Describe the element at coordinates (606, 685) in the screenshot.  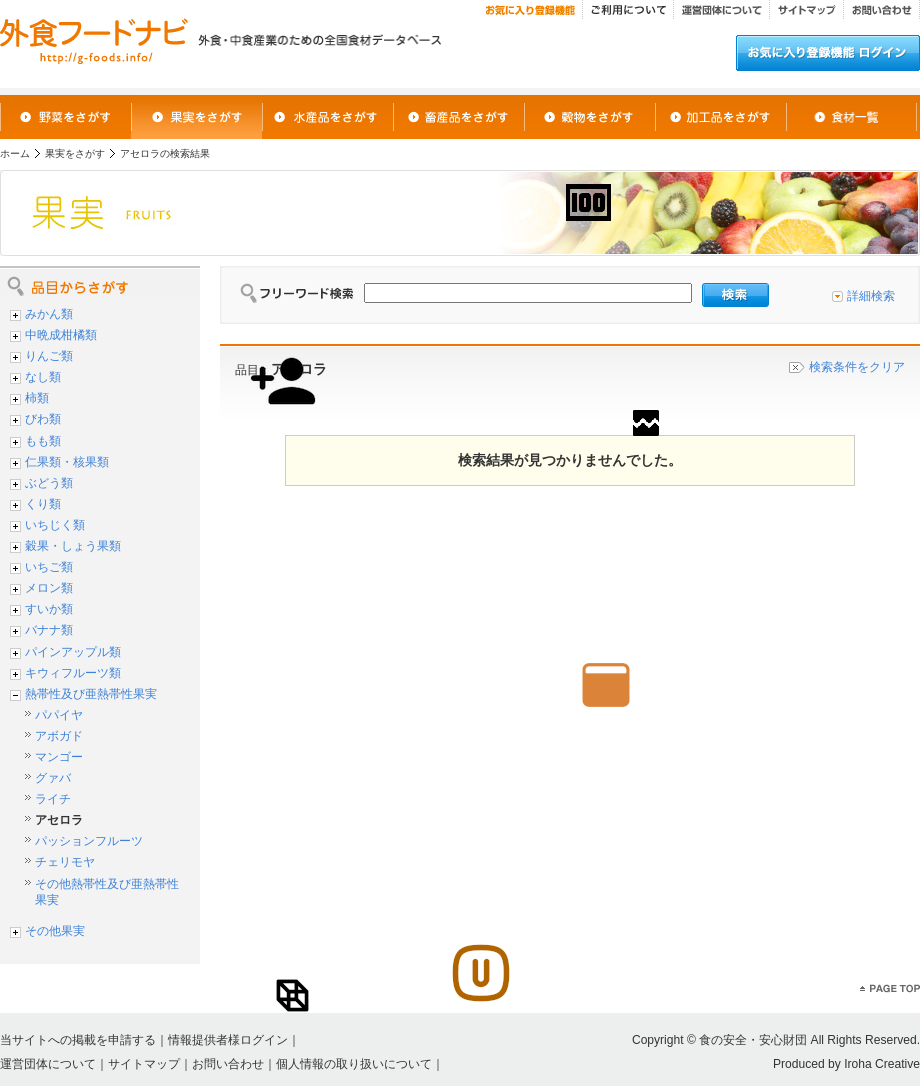
I see `open browser or web view` at that location.